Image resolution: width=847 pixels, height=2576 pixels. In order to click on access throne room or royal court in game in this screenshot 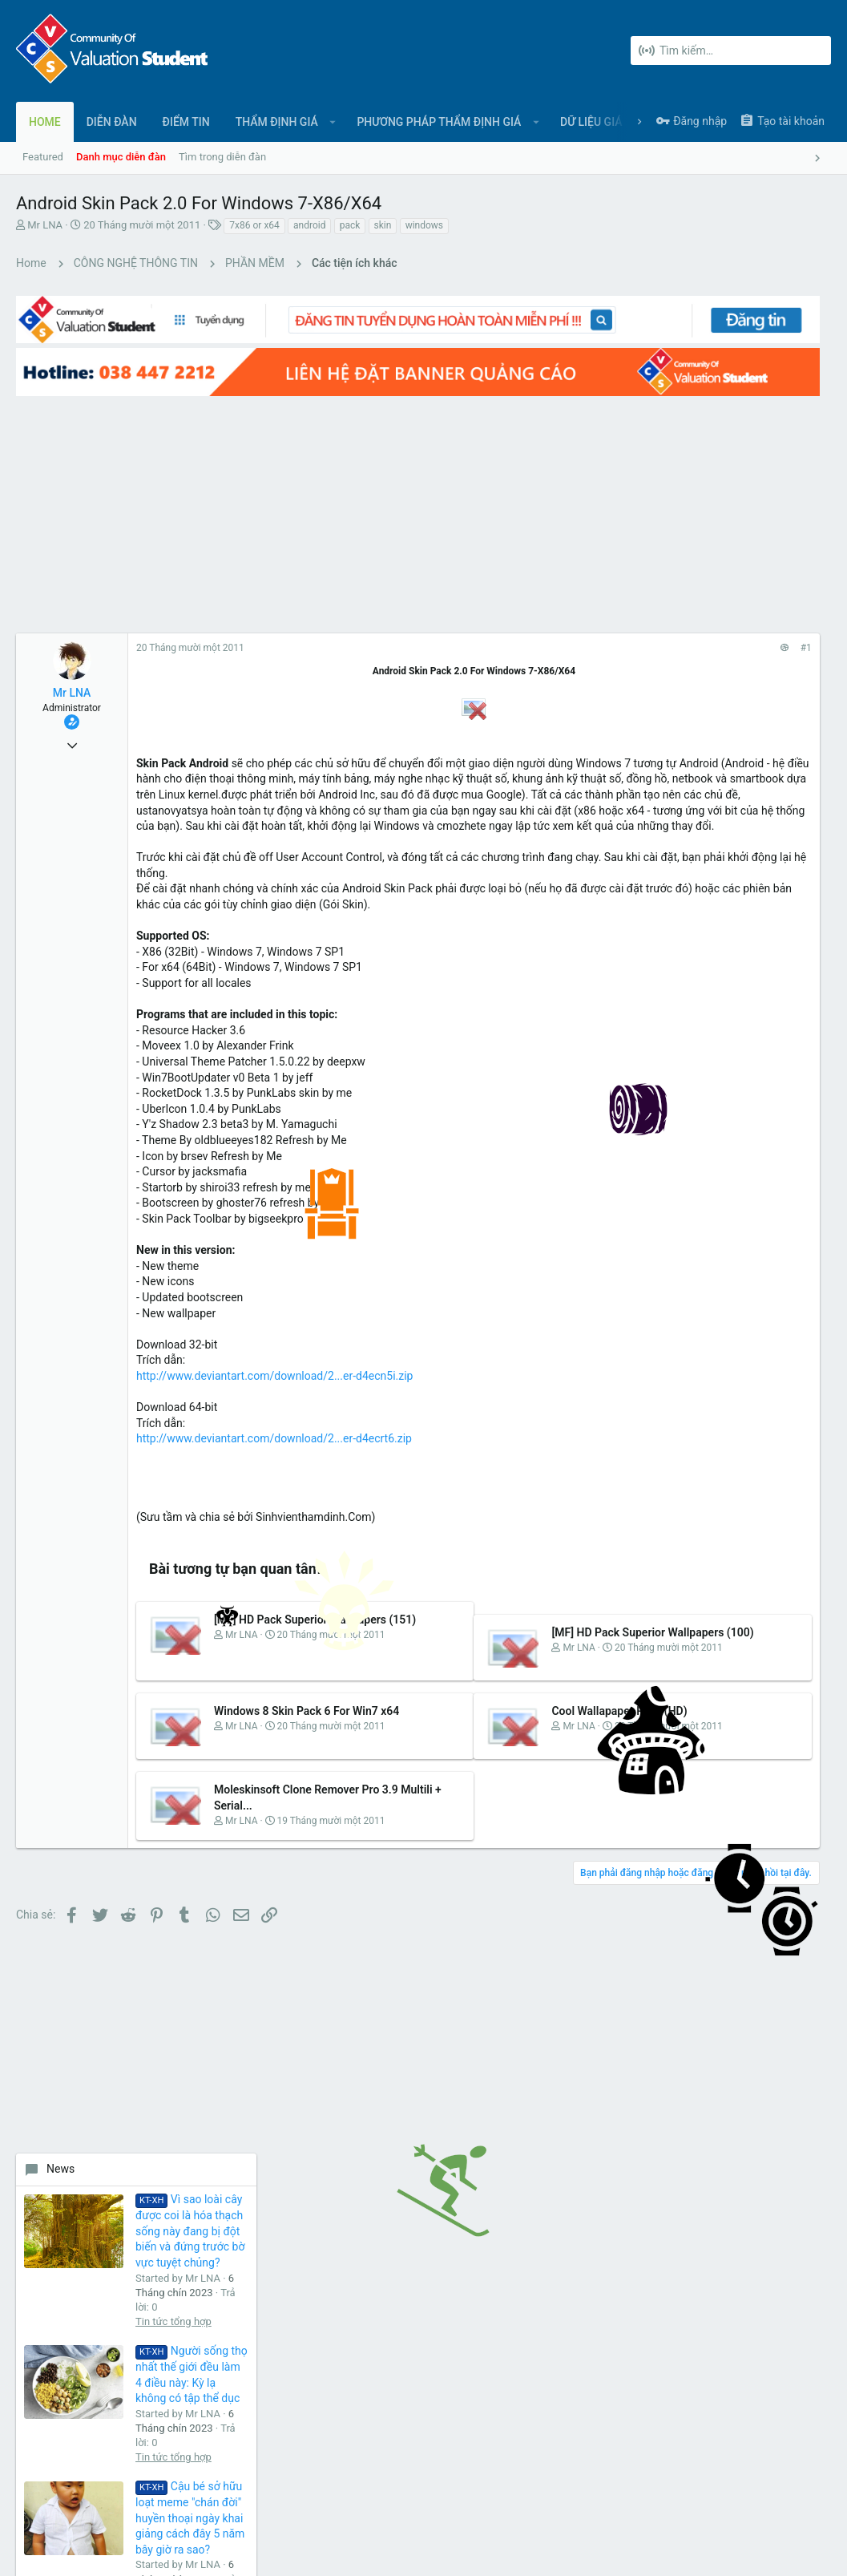, I will do `click(332, 1203)`.